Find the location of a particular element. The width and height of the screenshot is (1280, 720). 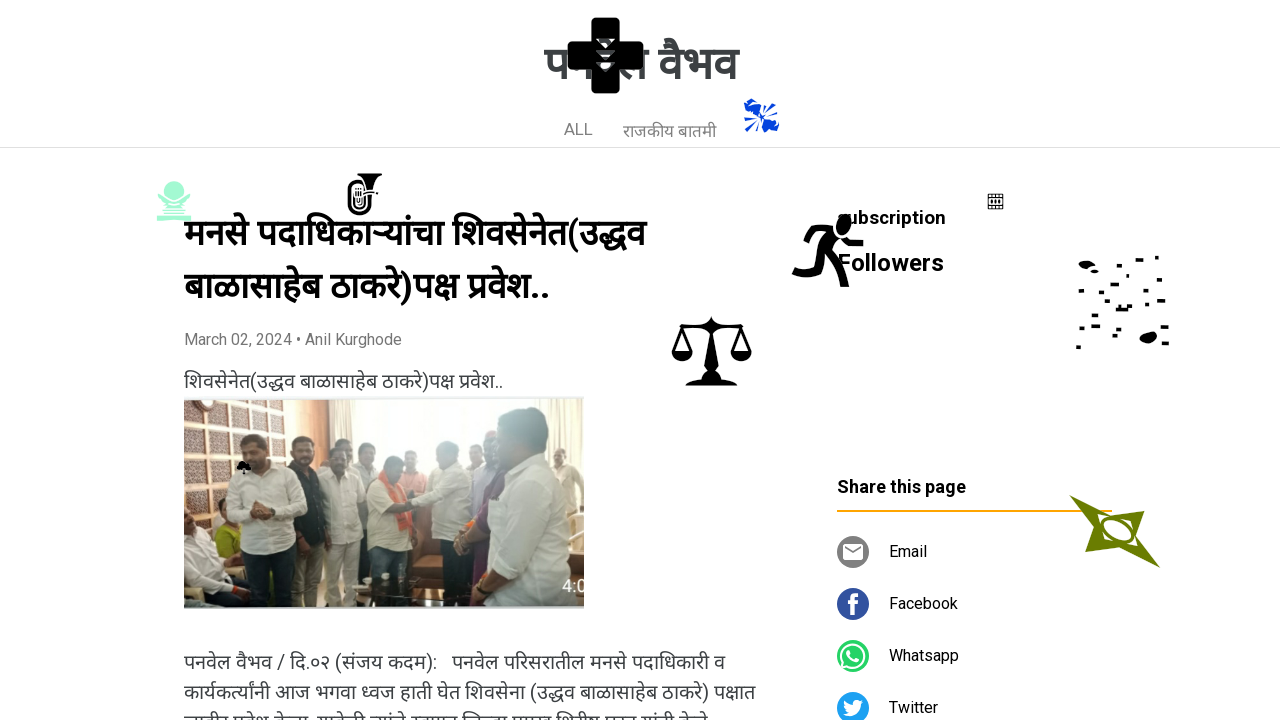

access shrine or spiritual location features is located at coordinates (174, 201).